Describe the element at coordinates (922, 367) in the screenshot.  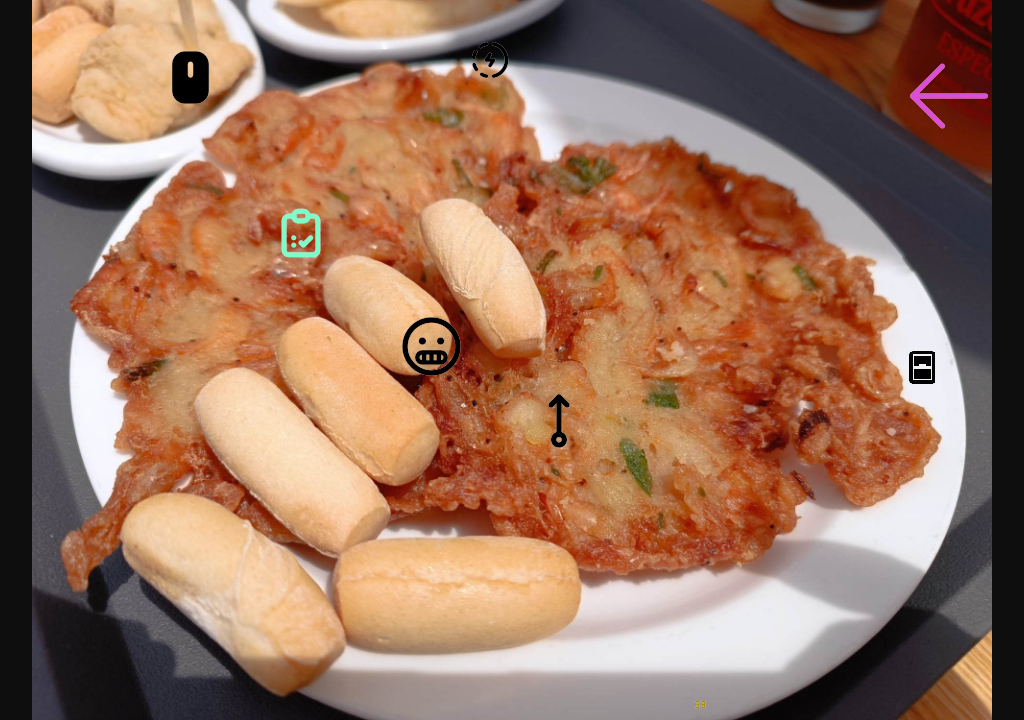
I see `view window sensor status` at that location.